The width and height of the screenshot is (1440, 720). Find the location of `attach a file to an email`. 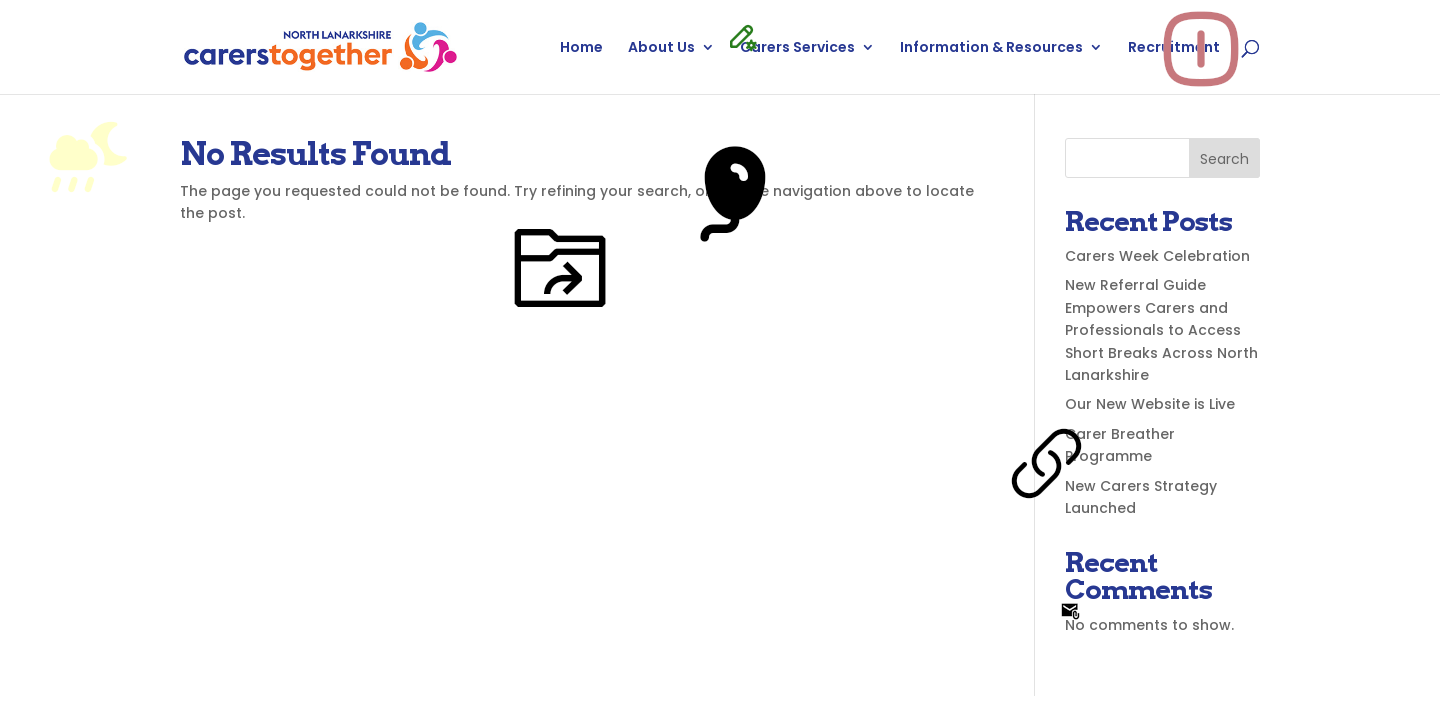

attach a file to an email is located at coordinates (1070, 611).